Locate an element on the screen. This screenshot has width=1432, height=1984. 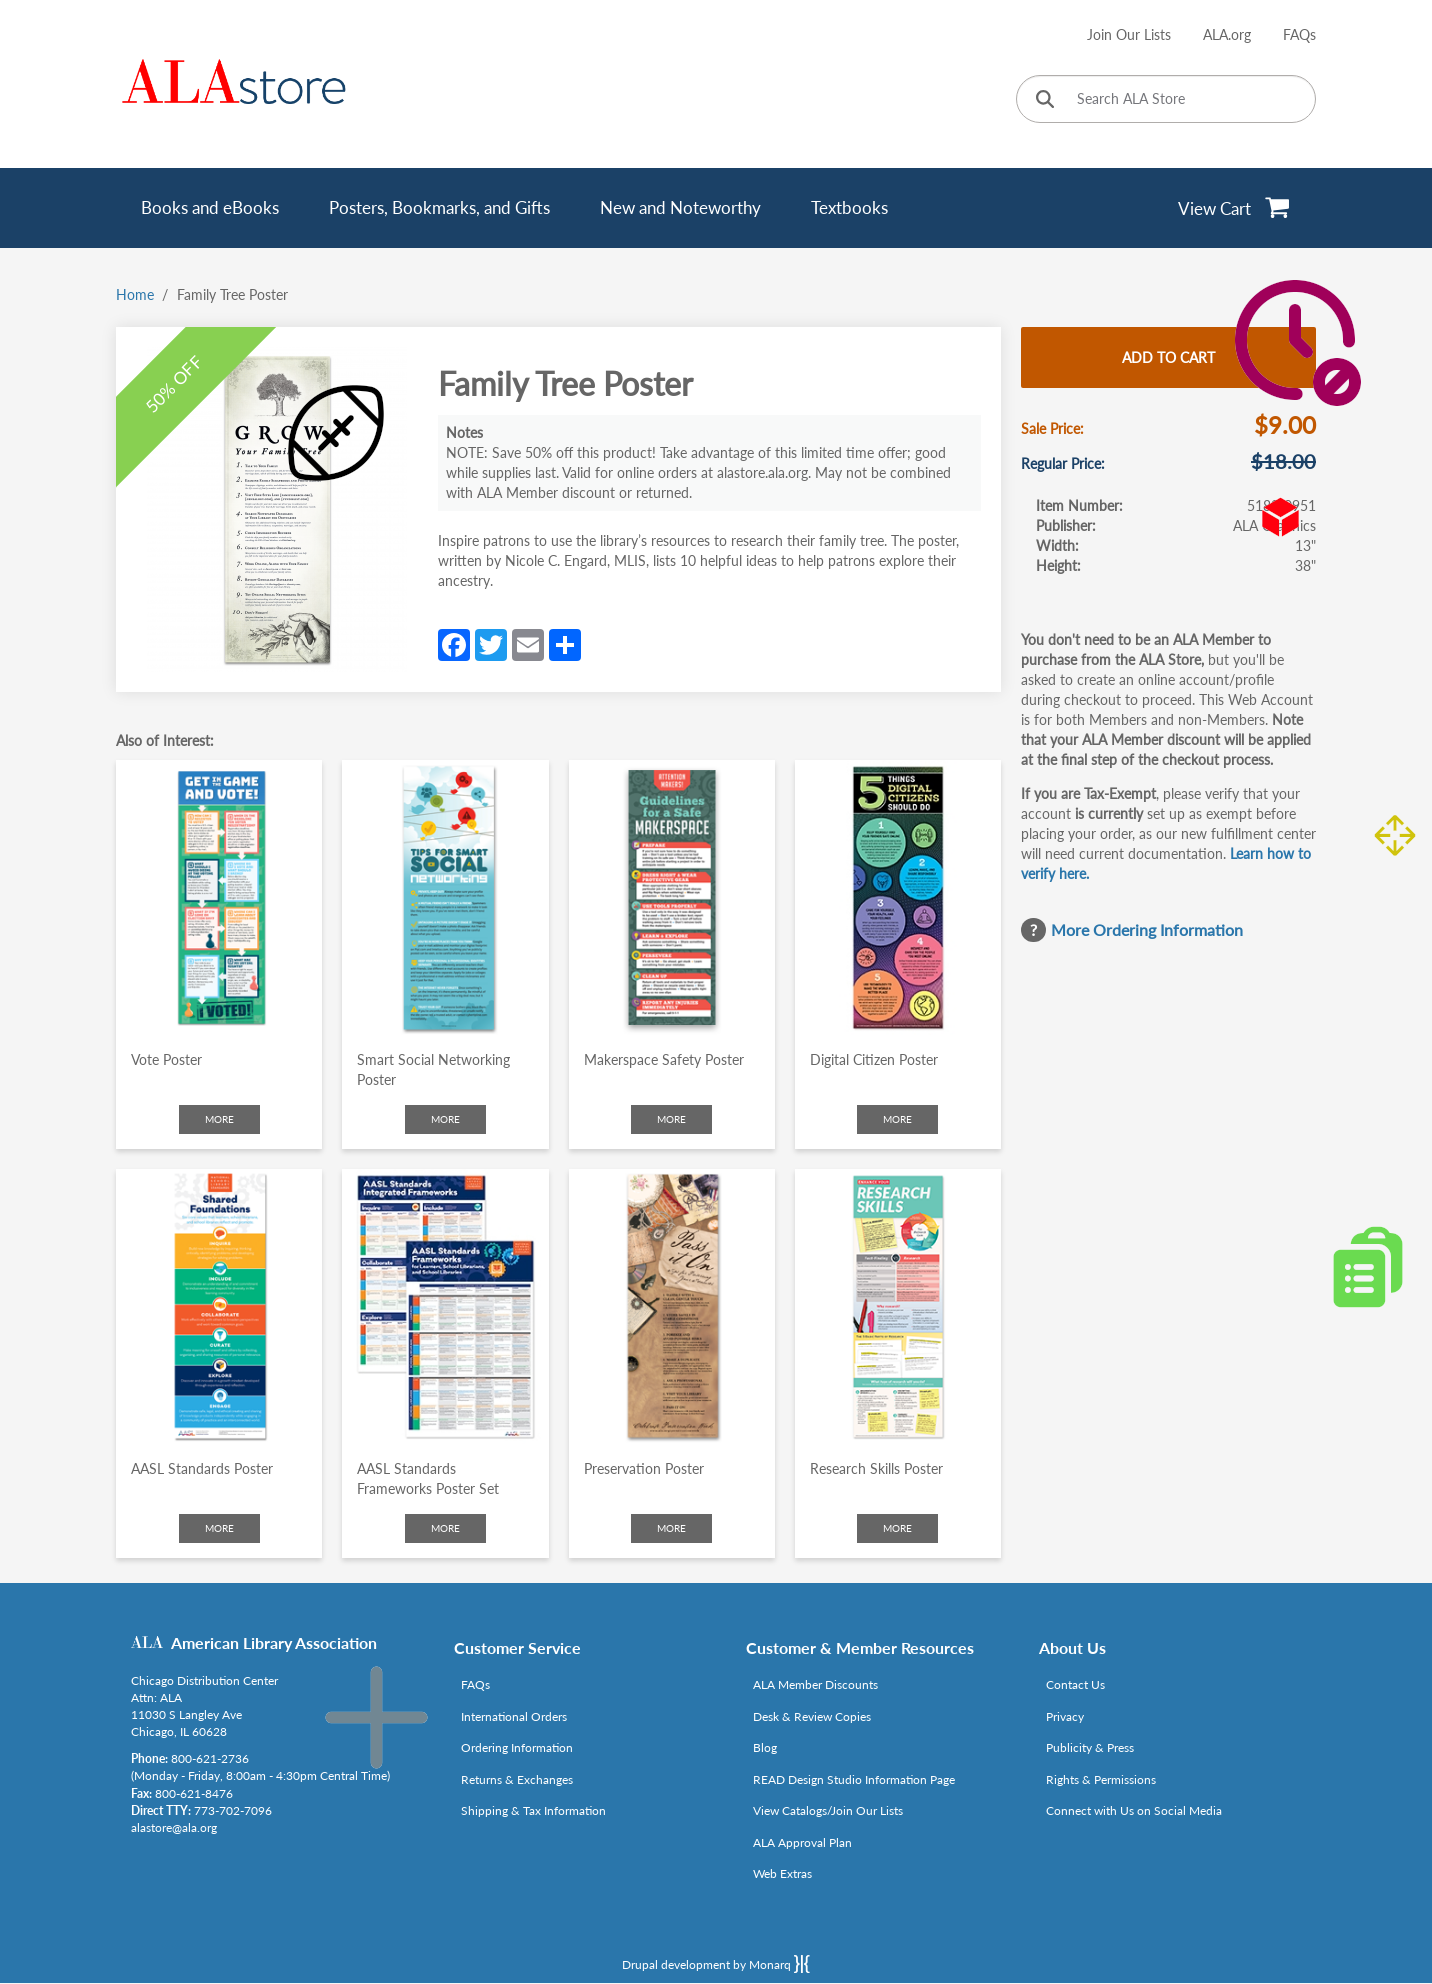
cancel a scheduled event or timer is located at coordinates (1295, 340).